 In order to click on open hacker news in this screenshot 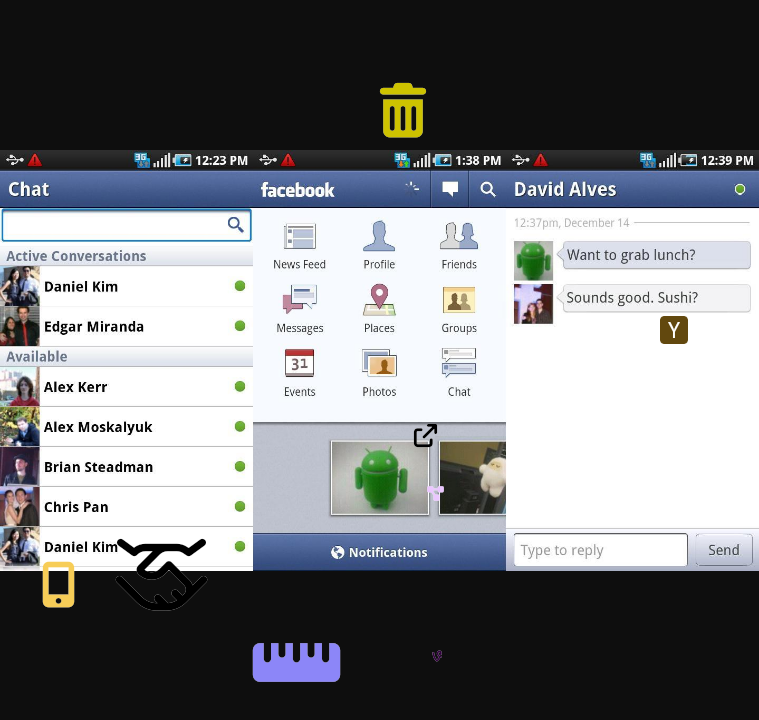, I will do `click(674, 330)`.